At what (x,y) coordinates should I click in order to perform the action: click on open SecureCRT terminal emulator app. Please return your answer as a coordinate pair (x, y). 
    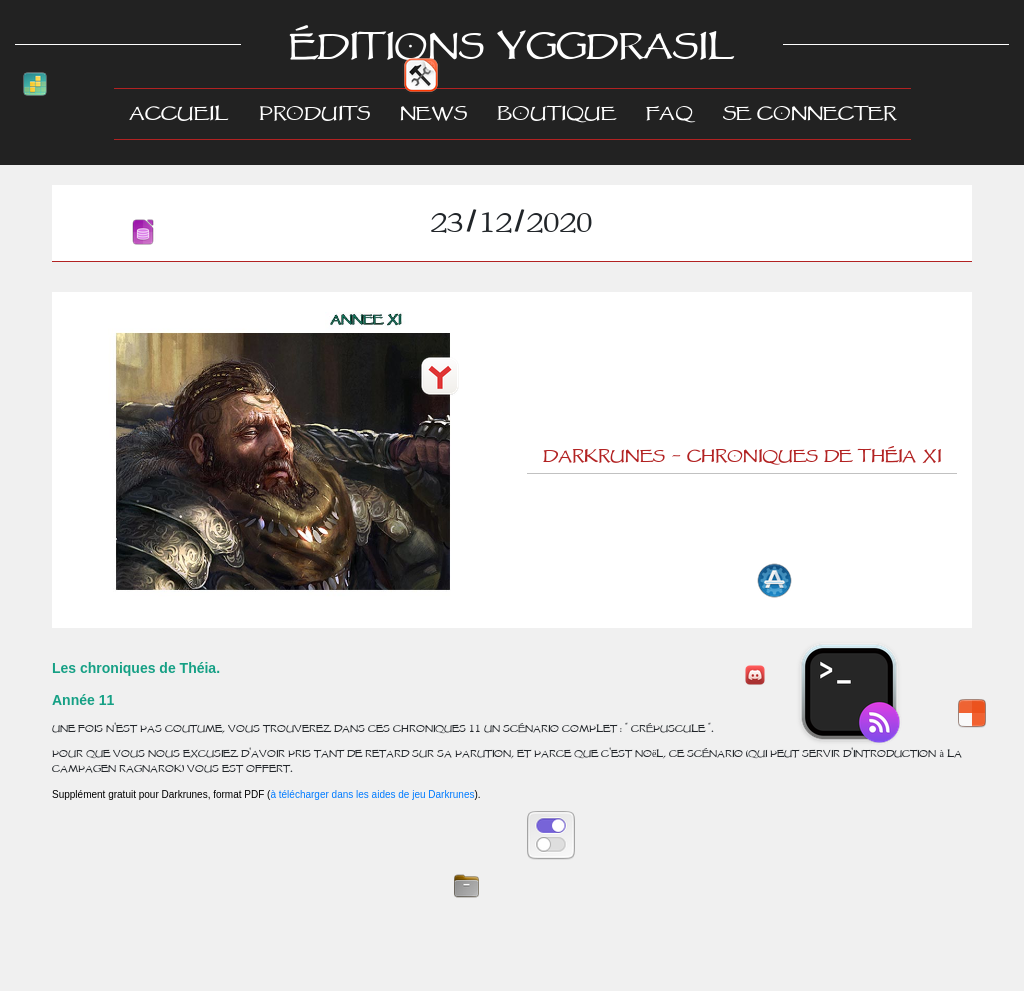
    Looking at the image, I should click on (849, 692).